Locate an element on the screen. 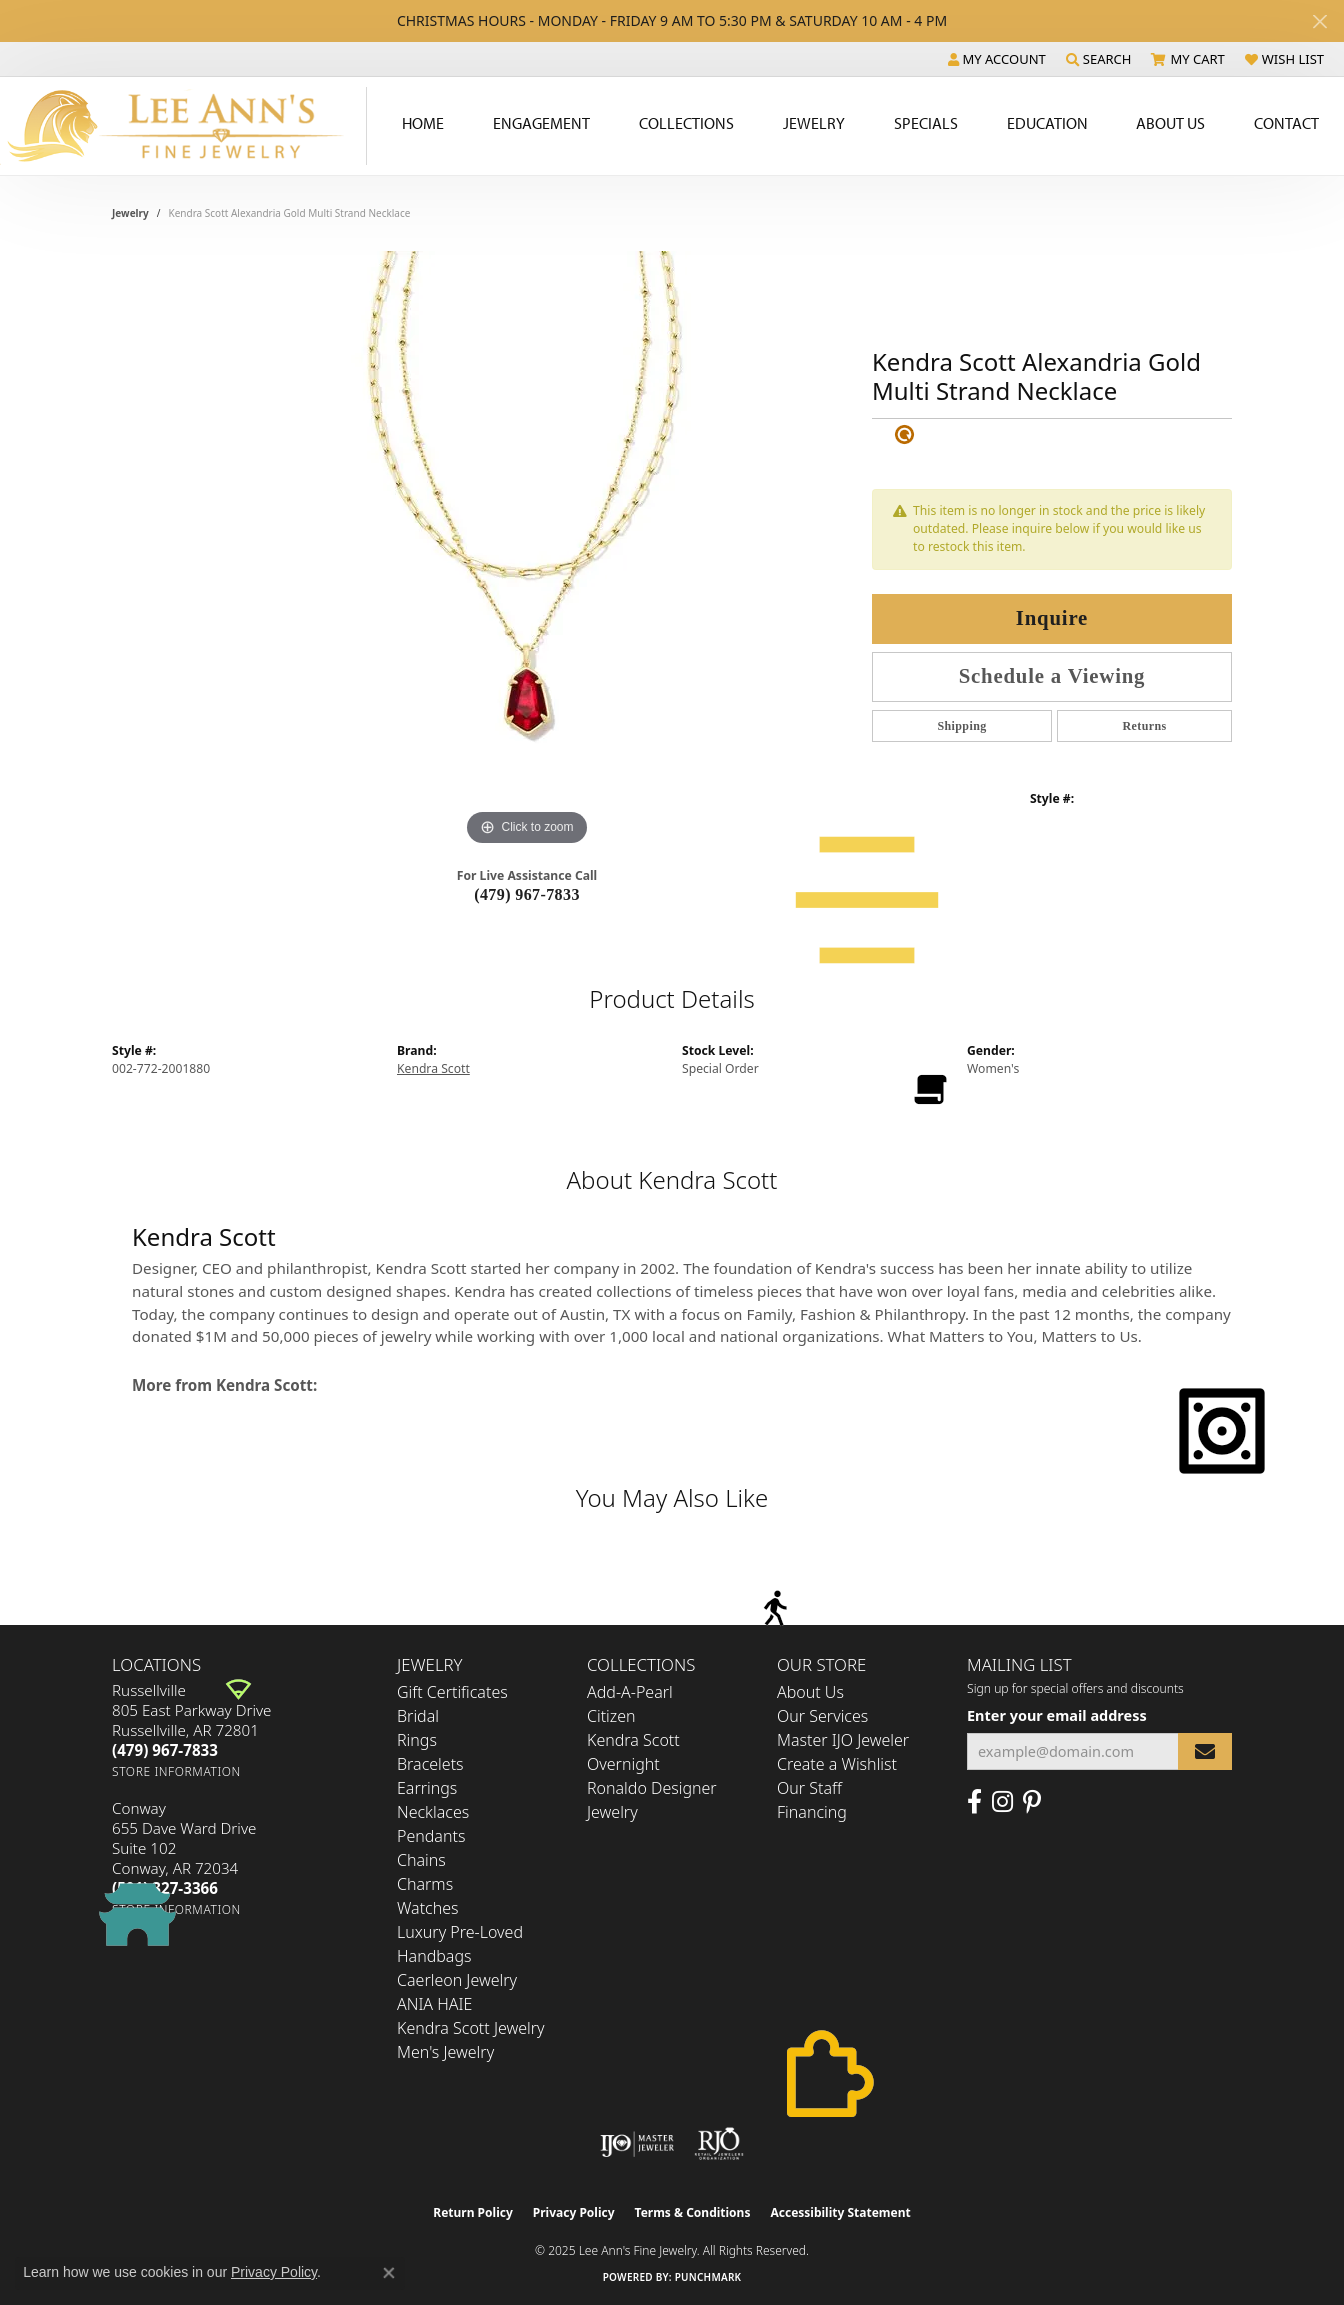 This screenshot has height=2305, width=1344. audio speaker or sound output device is located at coordinates (1222, 1431).